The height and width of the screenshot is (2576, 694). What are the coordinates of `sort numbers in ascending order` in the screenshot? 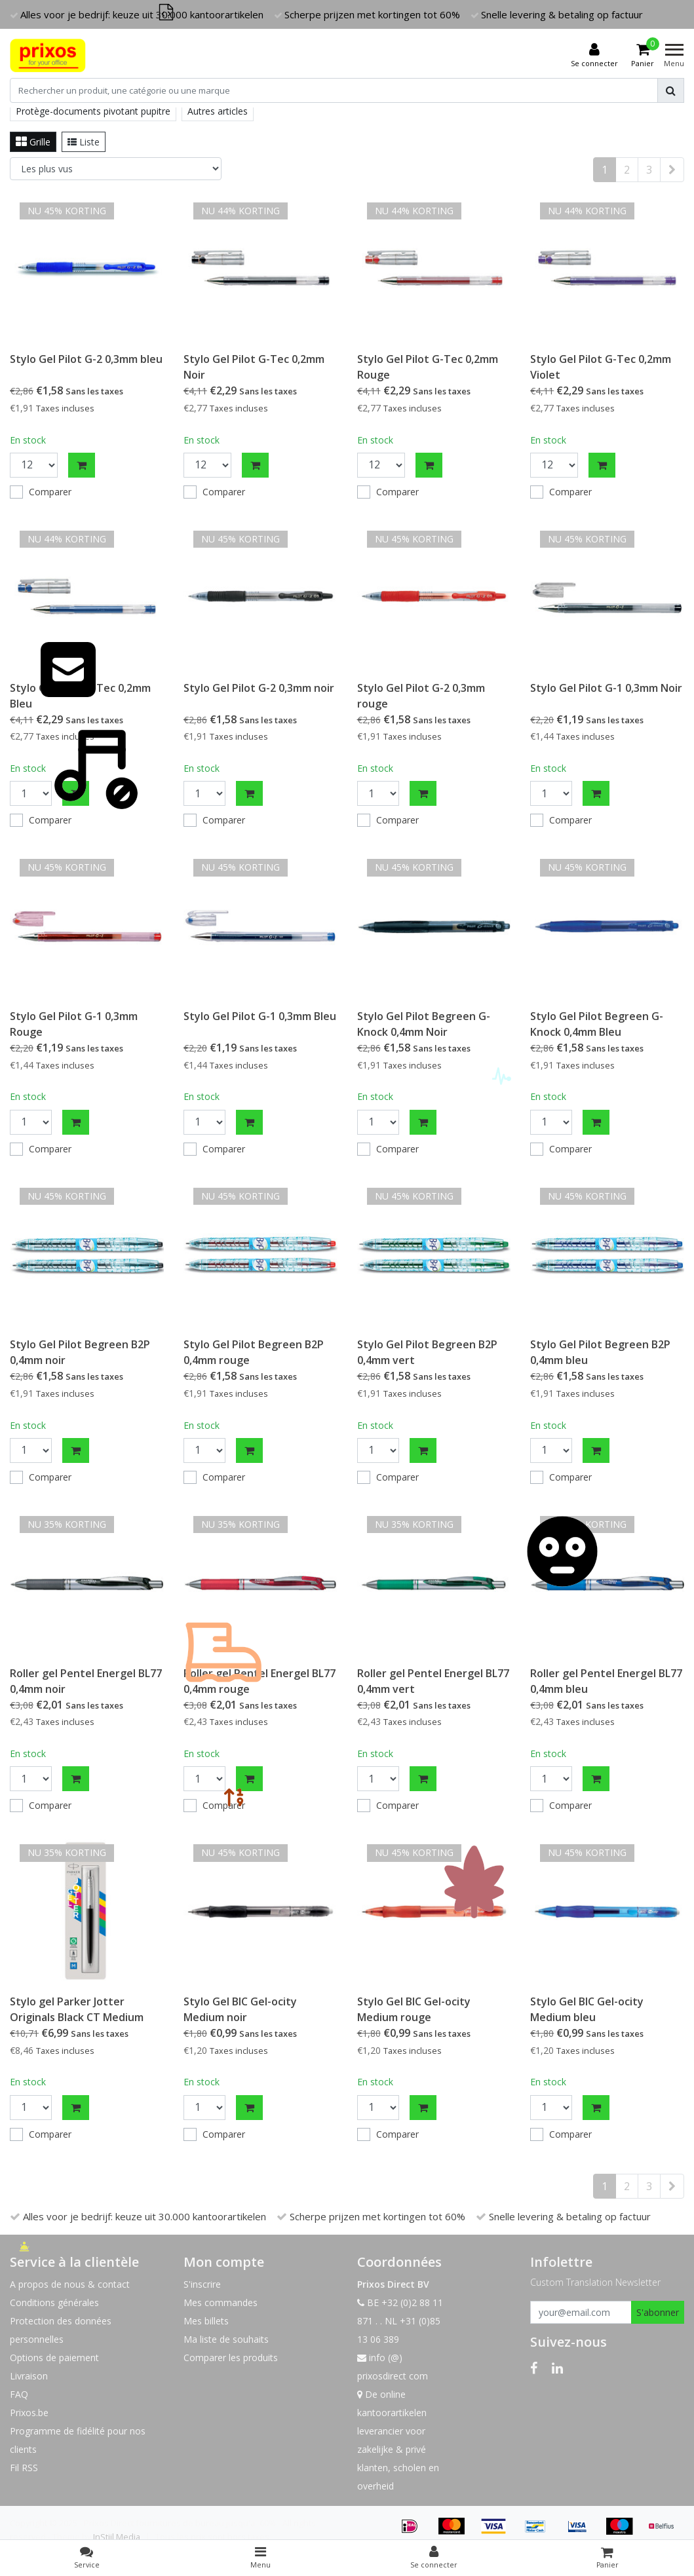 It's located at (234, 1797).